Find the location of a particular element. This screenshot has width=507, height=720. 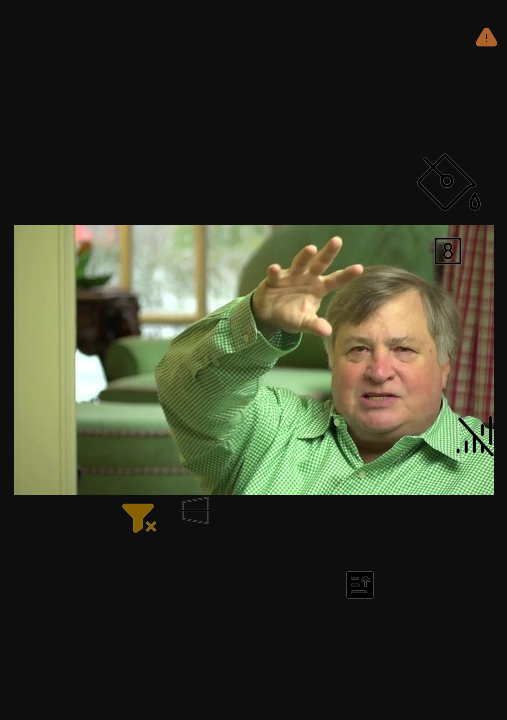

fill an area with color is located at coordinates (448, 184).